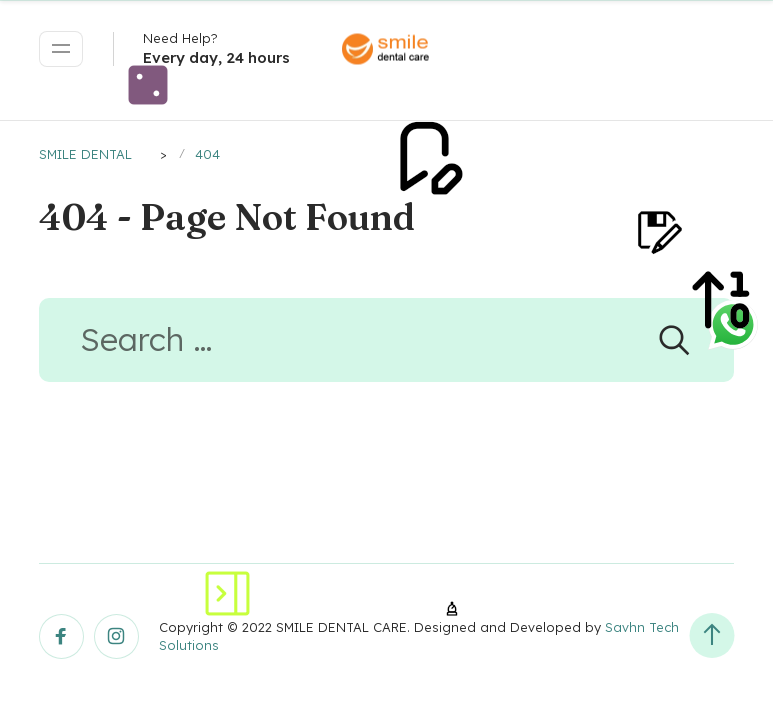 The width and height of the screenshot is (773, 720). Describe the element at coordinates (660, 233) in the screenshot. I see `save file with a new name or location` at that location.